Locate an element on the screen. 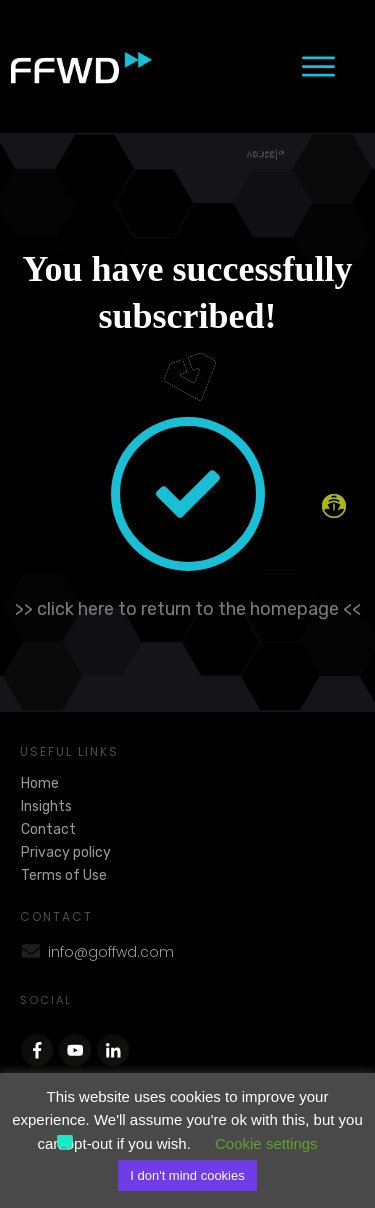  open obtainium app is located at coordinates (190, 377).